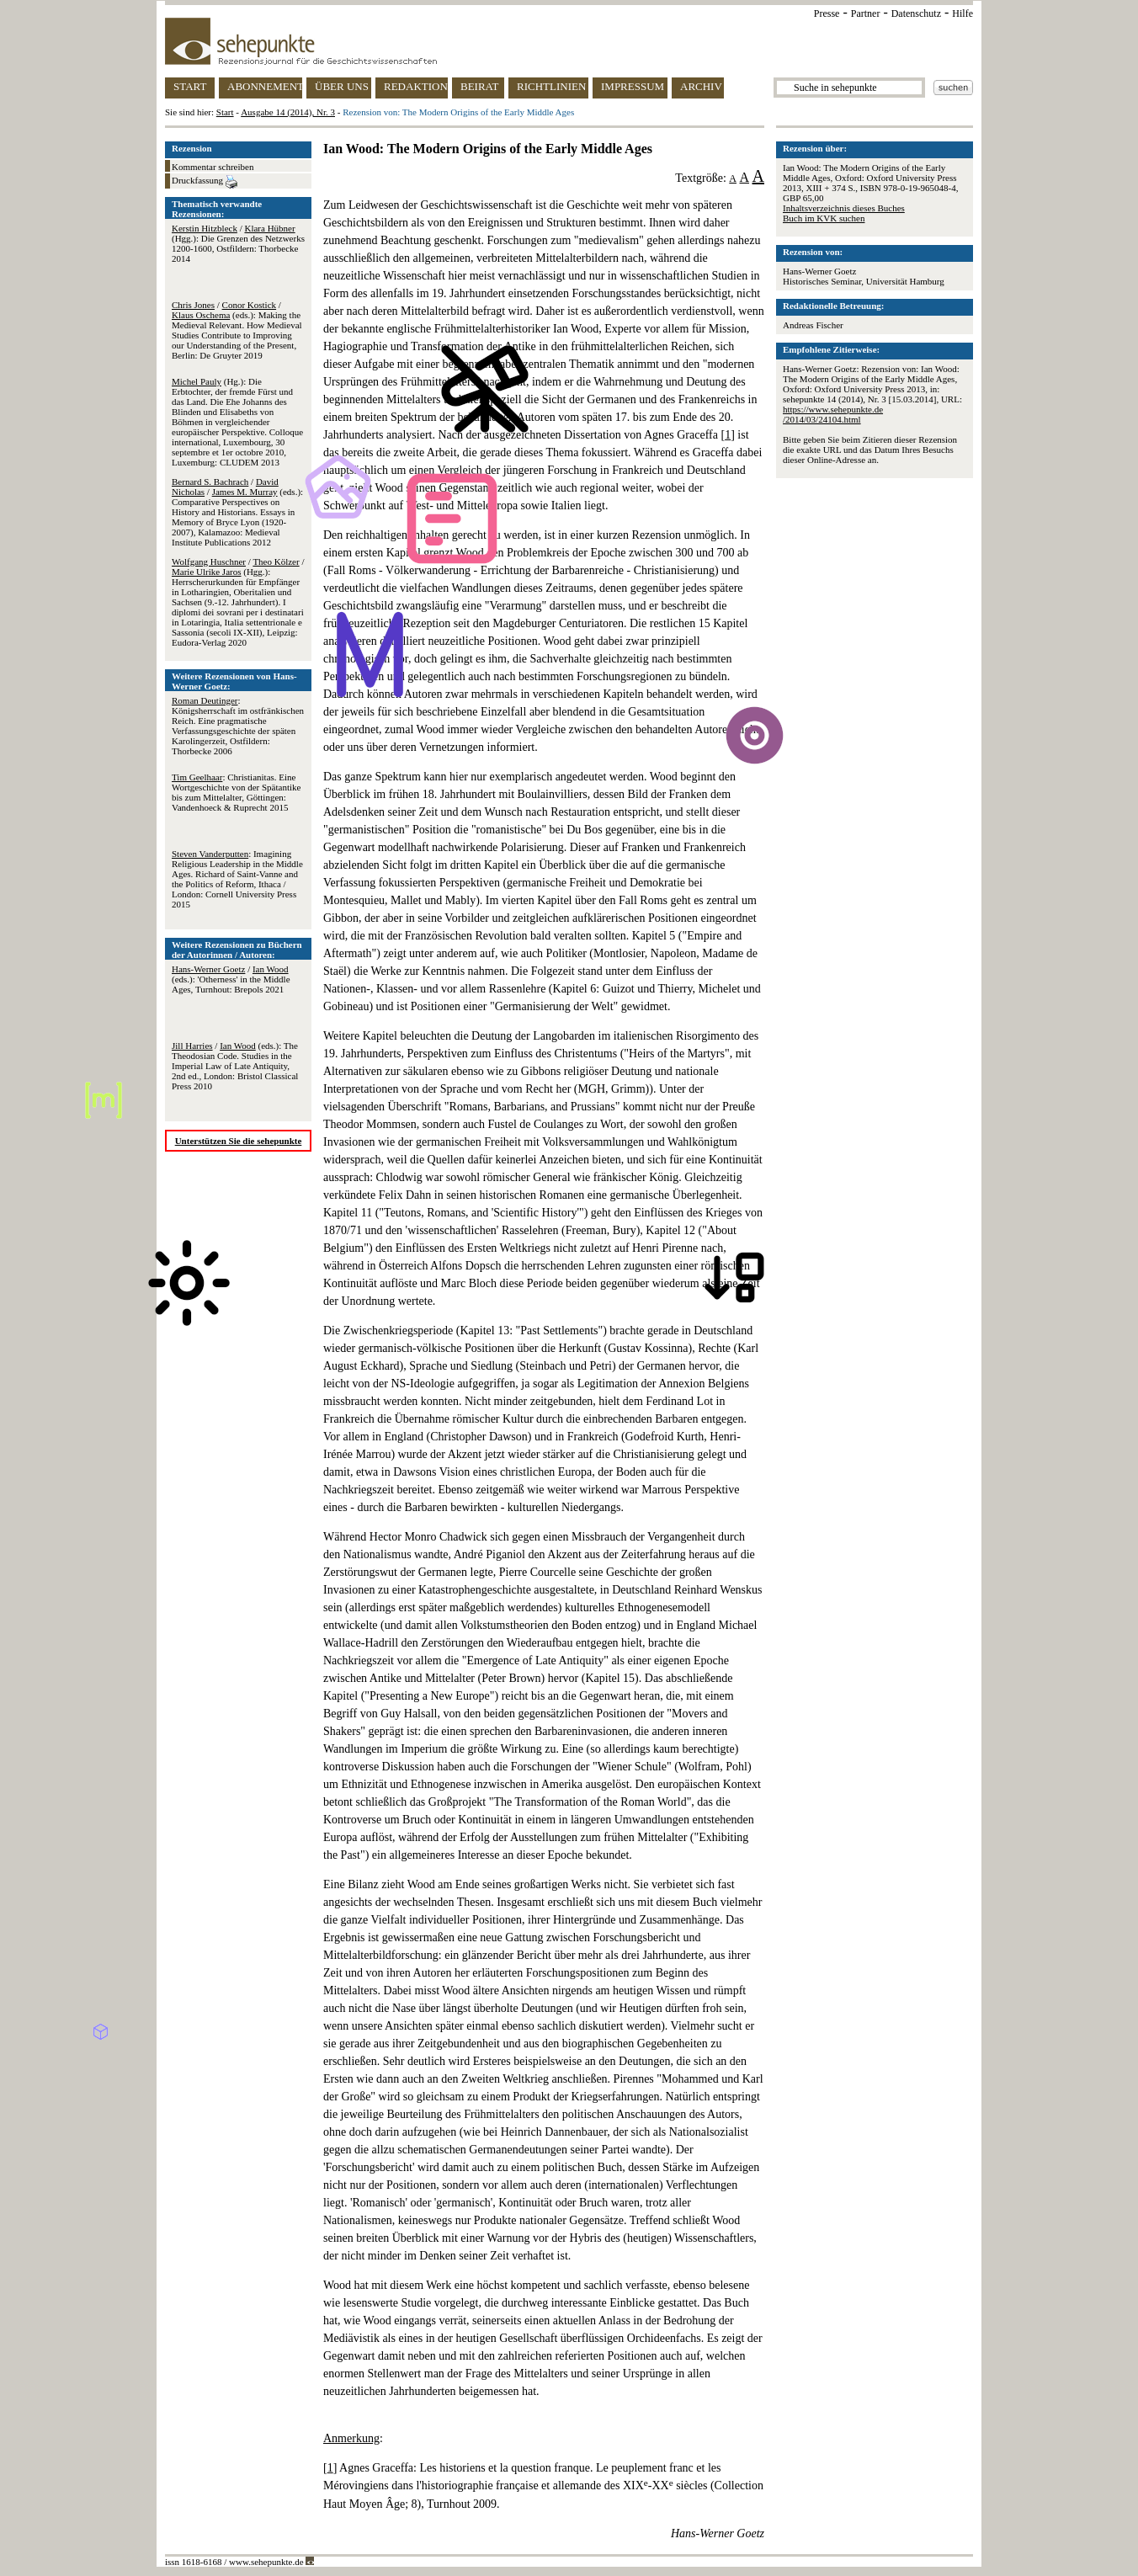 The height and width of the screenshot is (2576, 1138). I want to click on telescope feature disabled or unavailable, so click(485, 389).